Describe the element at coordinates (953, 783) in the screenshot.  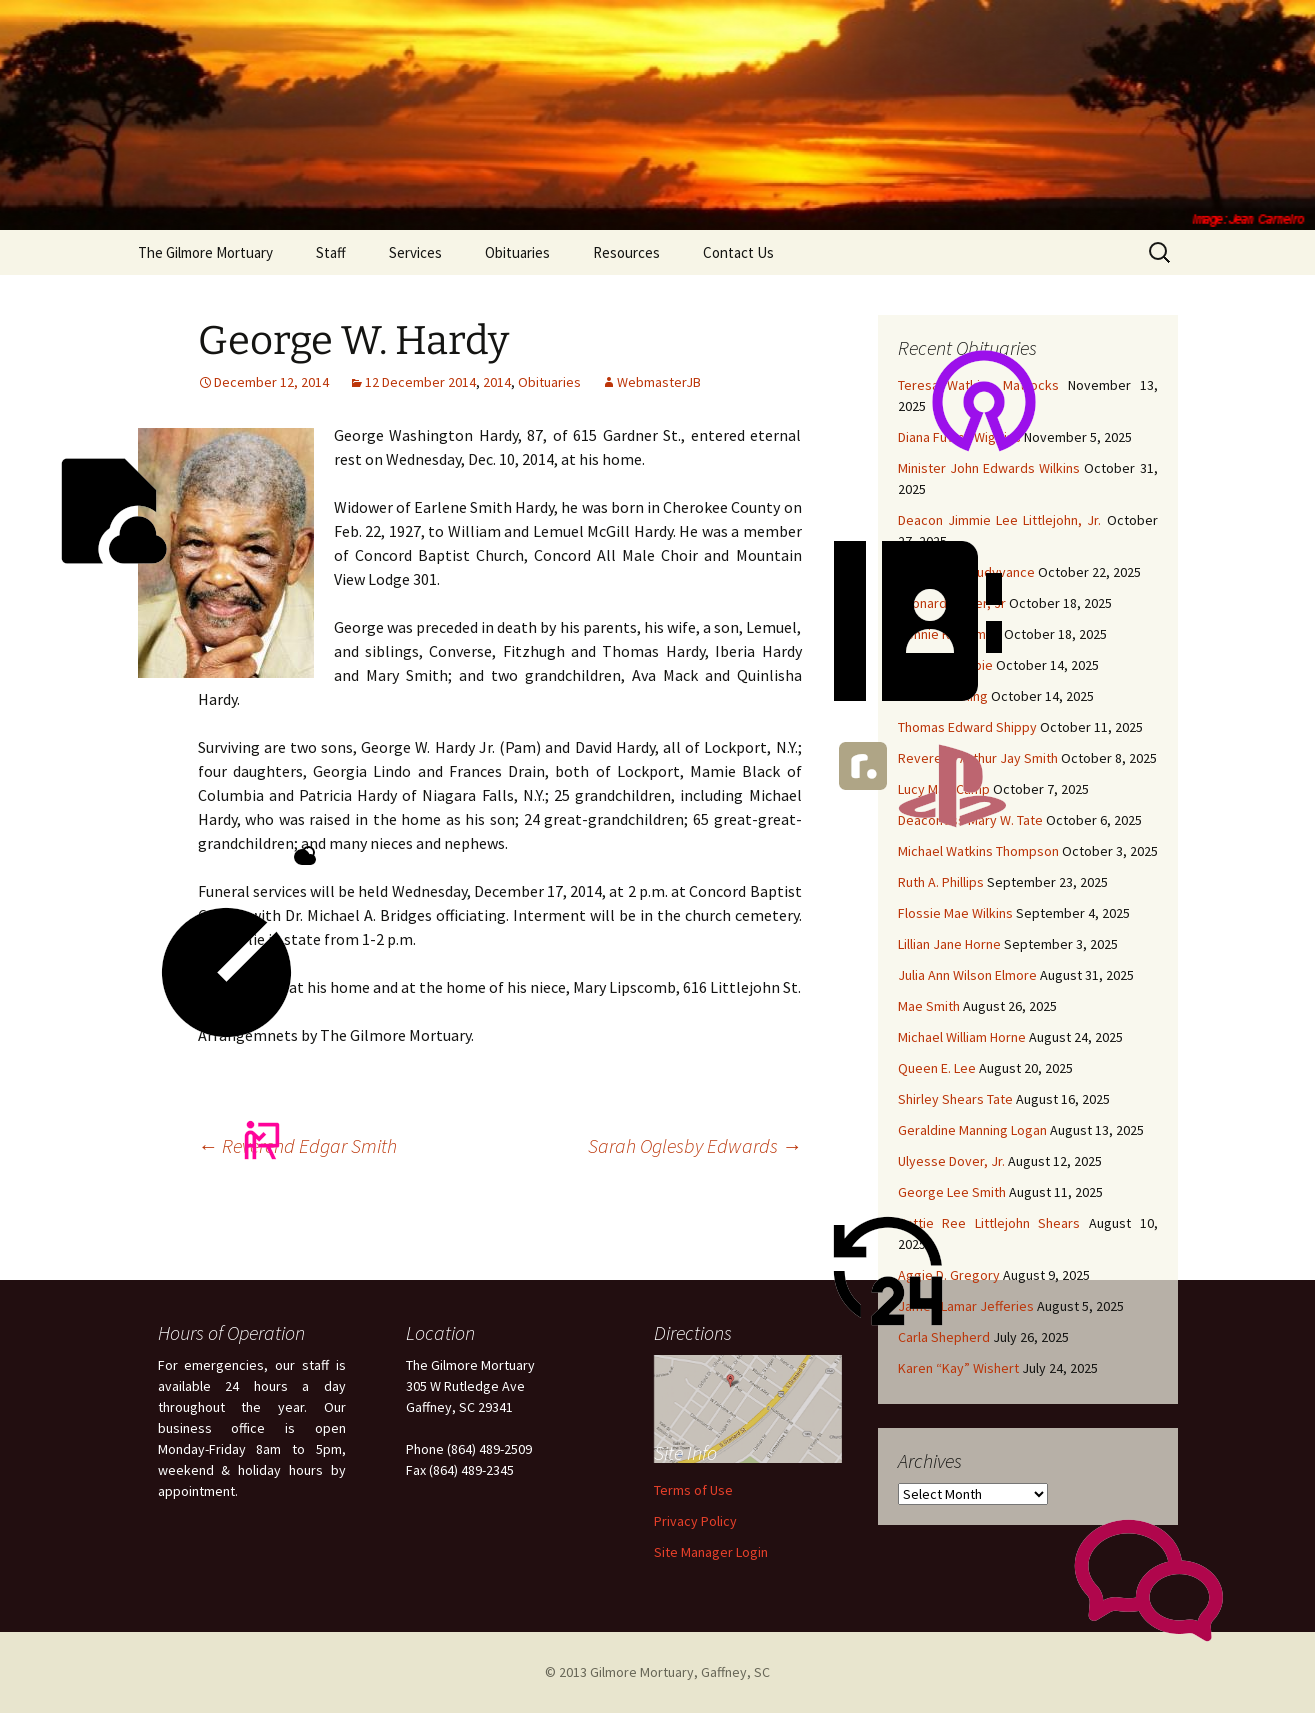
I see `open PlayStation app or services` at that location.